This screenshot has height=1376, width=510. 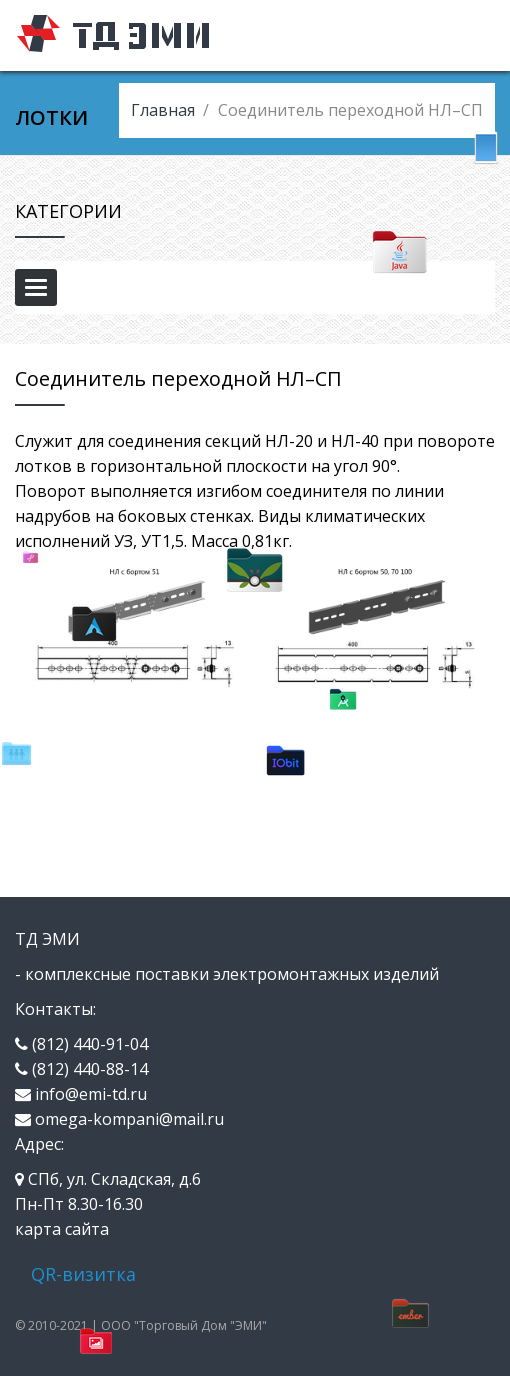 What do you see at coordinates (343, 700) in the screenshot?
I see `open android studio project folder` at bounding box center [343, 700].